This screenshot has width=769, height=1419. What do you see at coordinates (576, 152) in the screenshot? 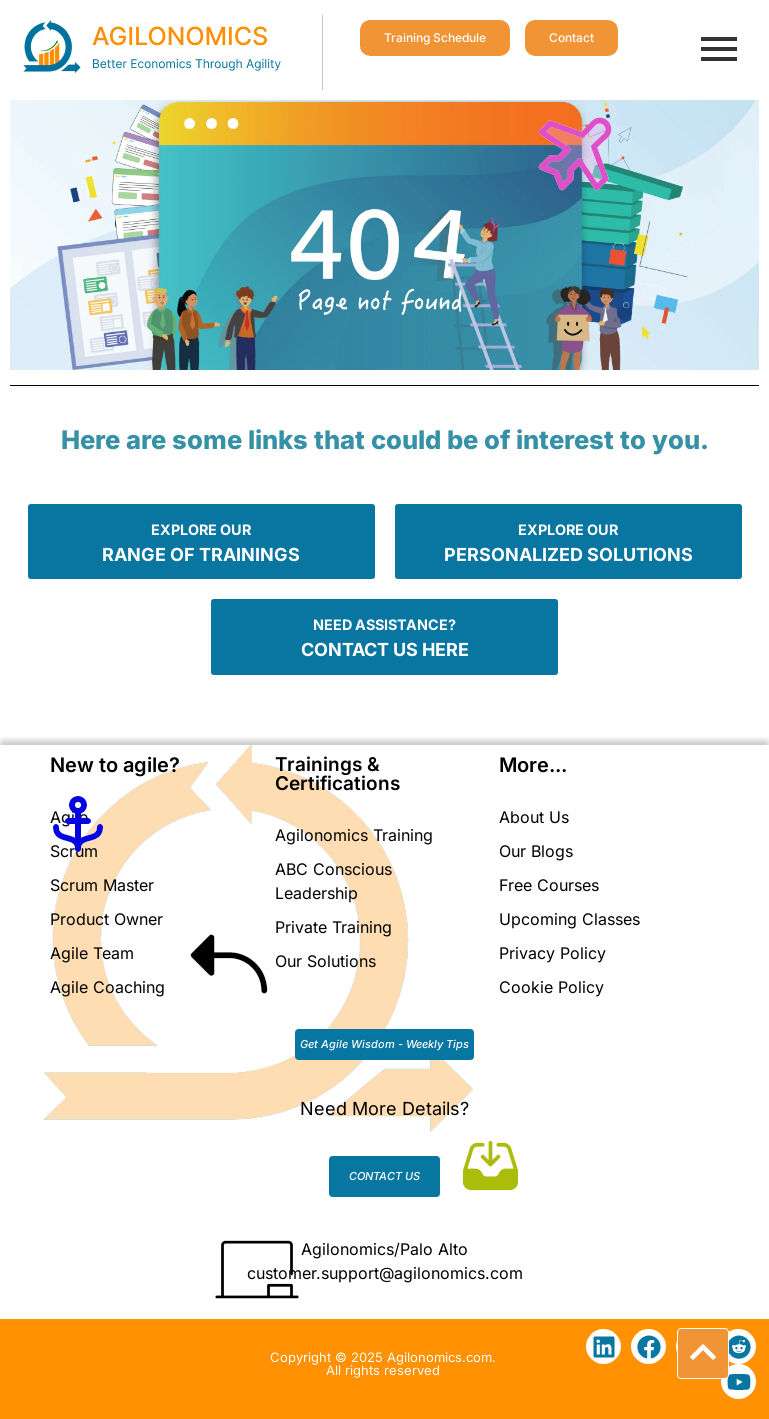
I see `enable airplane mode` at bounding box center [576, 152].